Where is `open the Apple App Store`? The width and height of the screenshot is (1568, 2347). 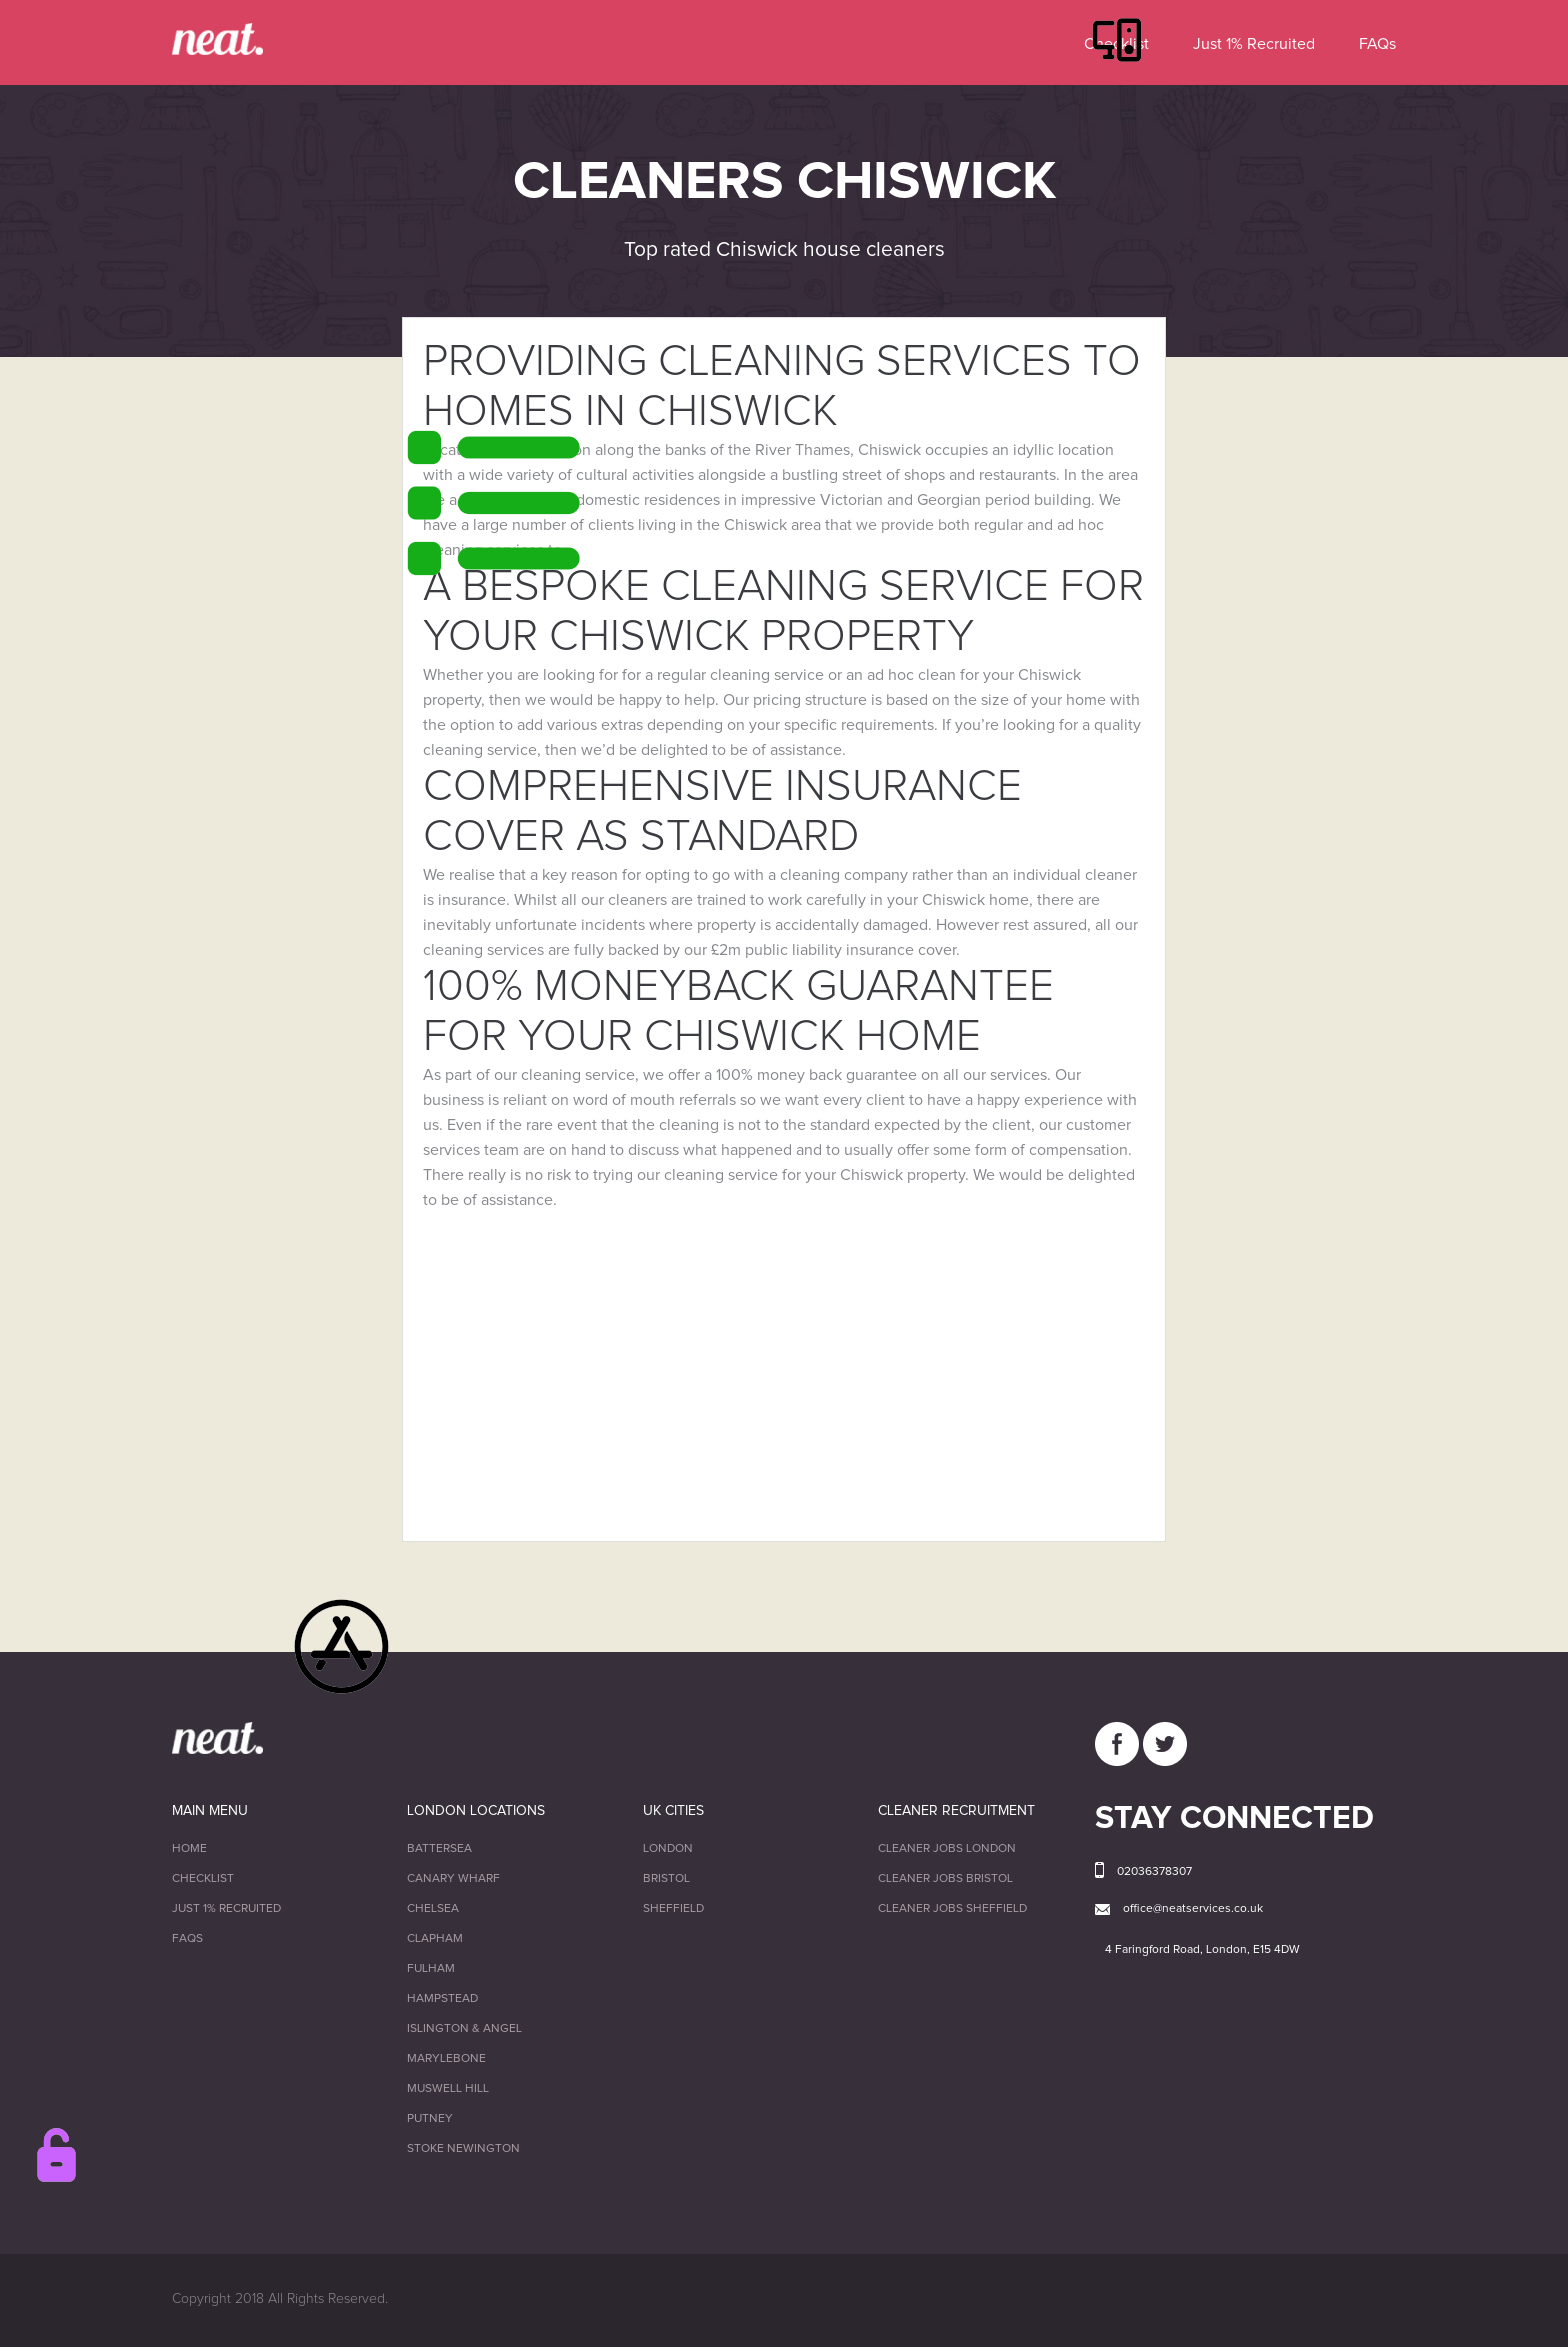 open the Apple App Store is located at coordinates (341, 1646).